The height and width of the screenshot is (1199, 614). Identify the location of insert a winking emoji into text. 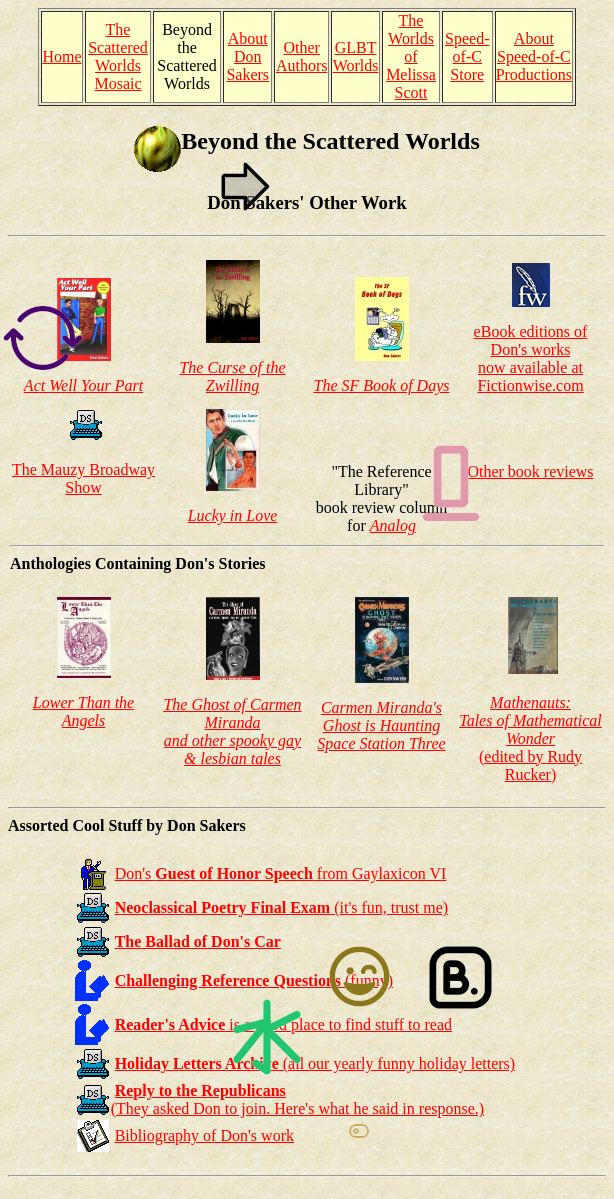
(359, 976).